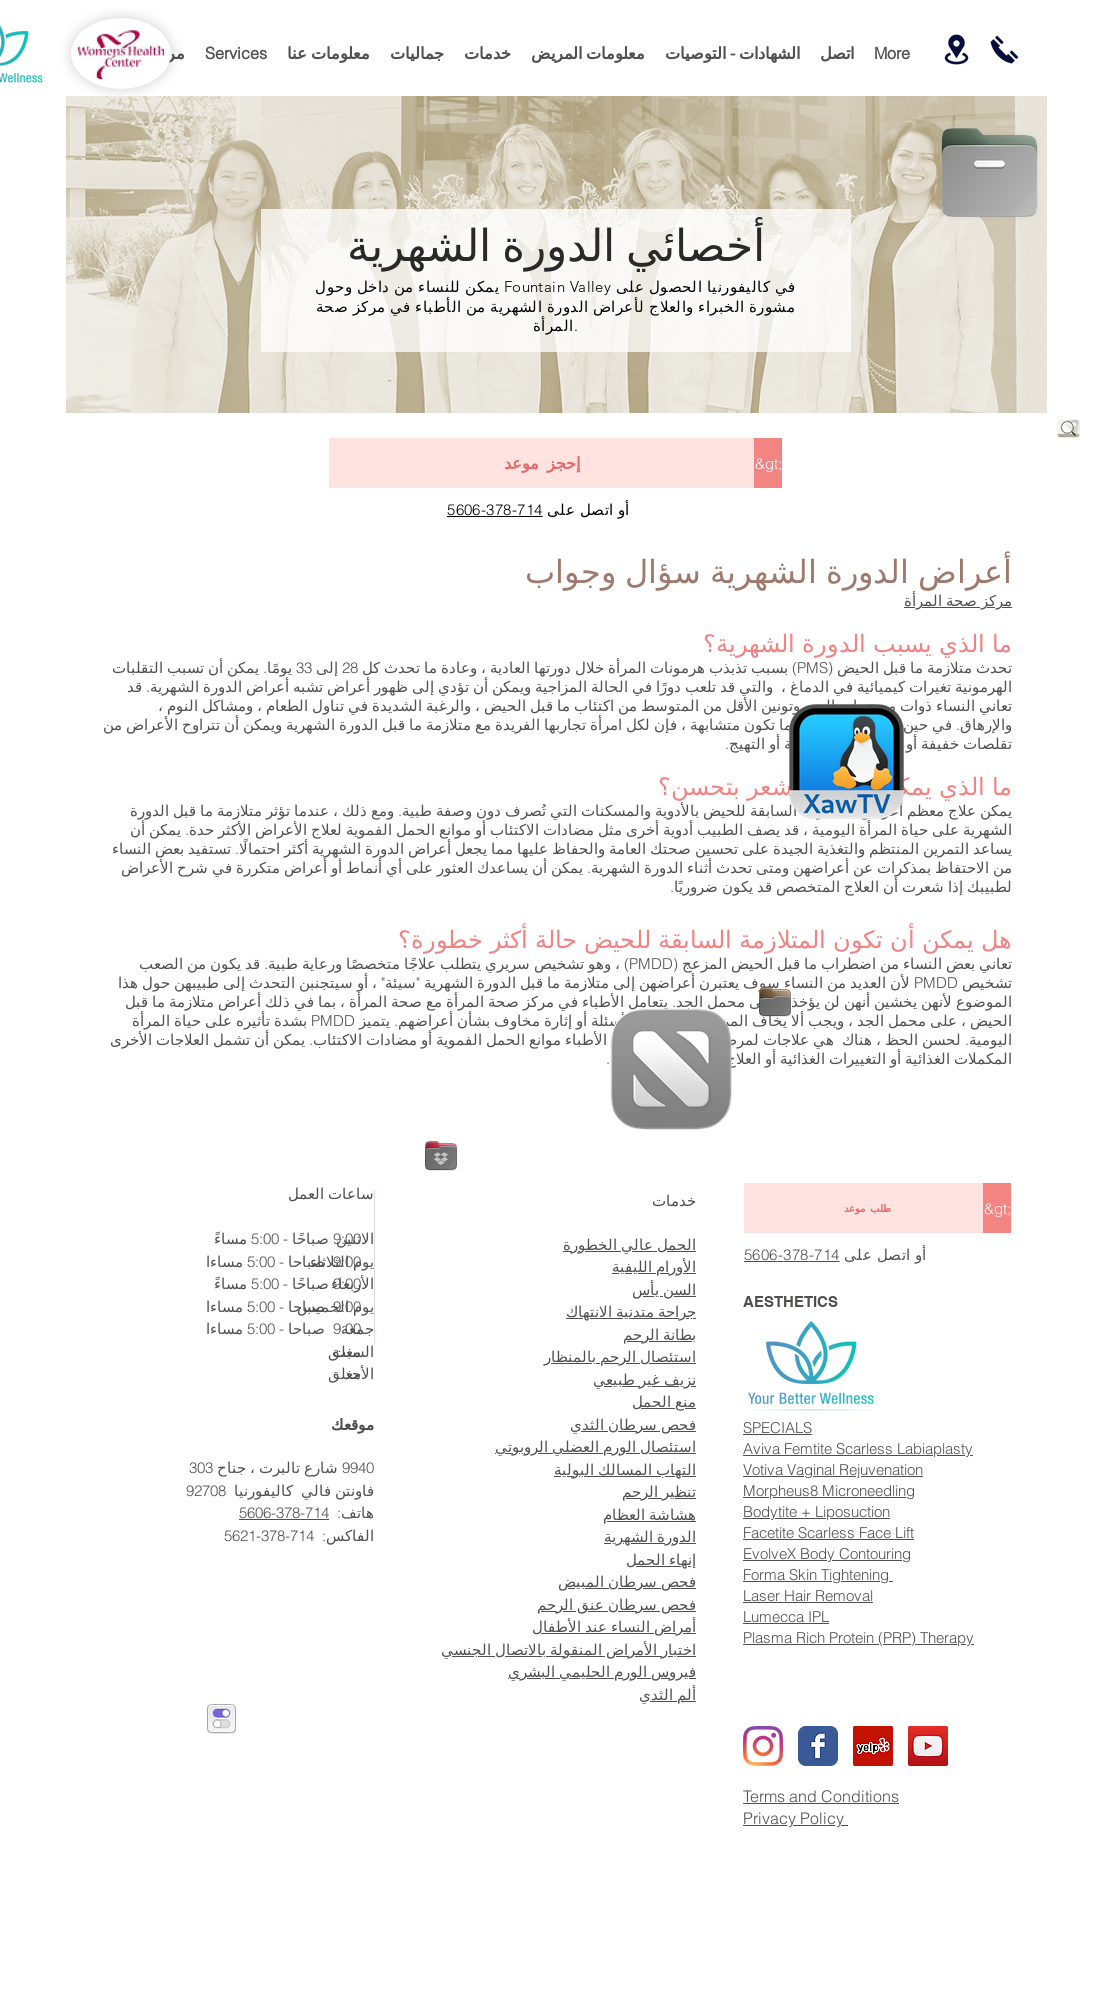  Describe the element at coordinates (671, 1069) in the screenshot. I see `open the apple news app` at that location.